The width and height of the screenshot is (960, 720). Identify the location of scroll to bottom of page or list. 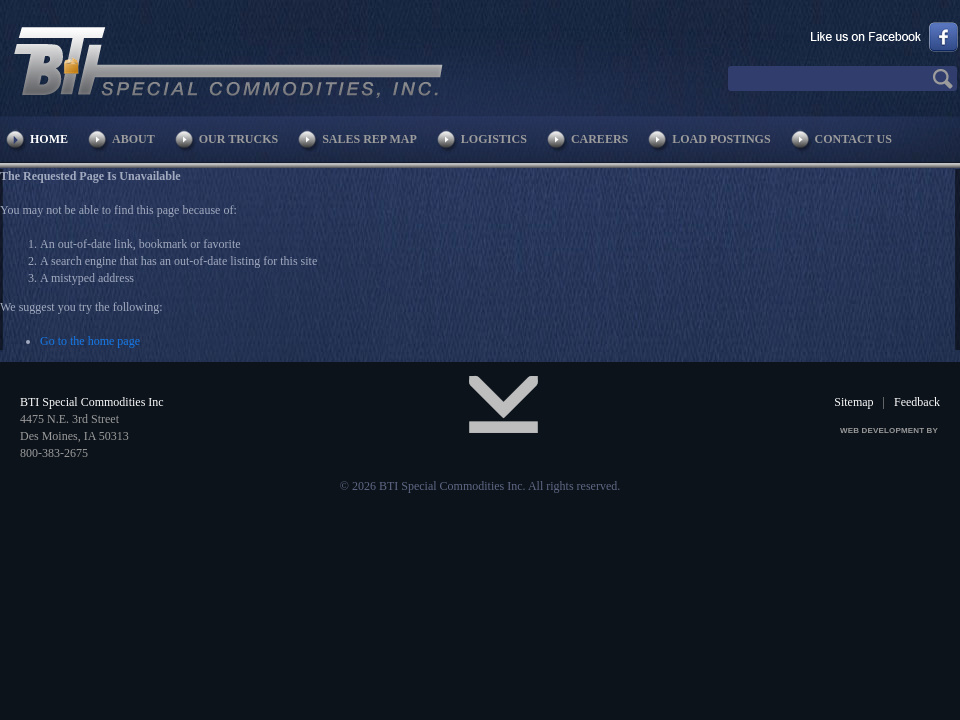
(503, 404).